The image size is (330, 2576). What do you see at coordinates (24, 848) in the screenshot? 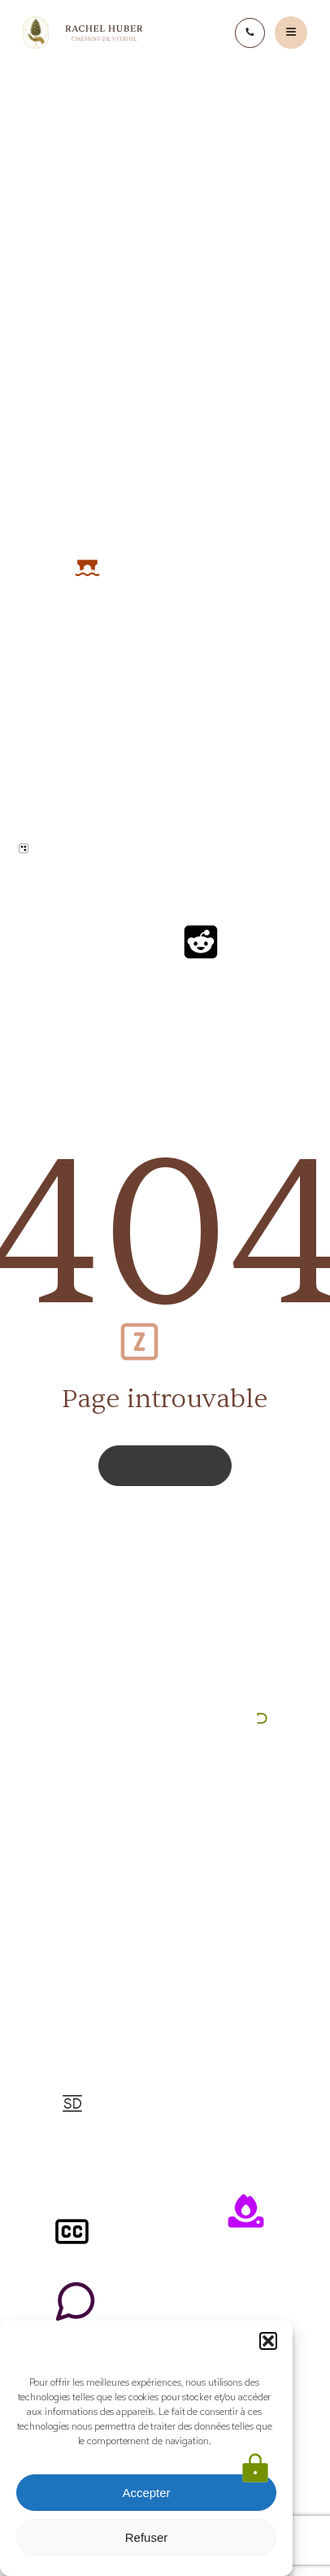
I see `perbyte brand logo` at bounding box center [24, 848].